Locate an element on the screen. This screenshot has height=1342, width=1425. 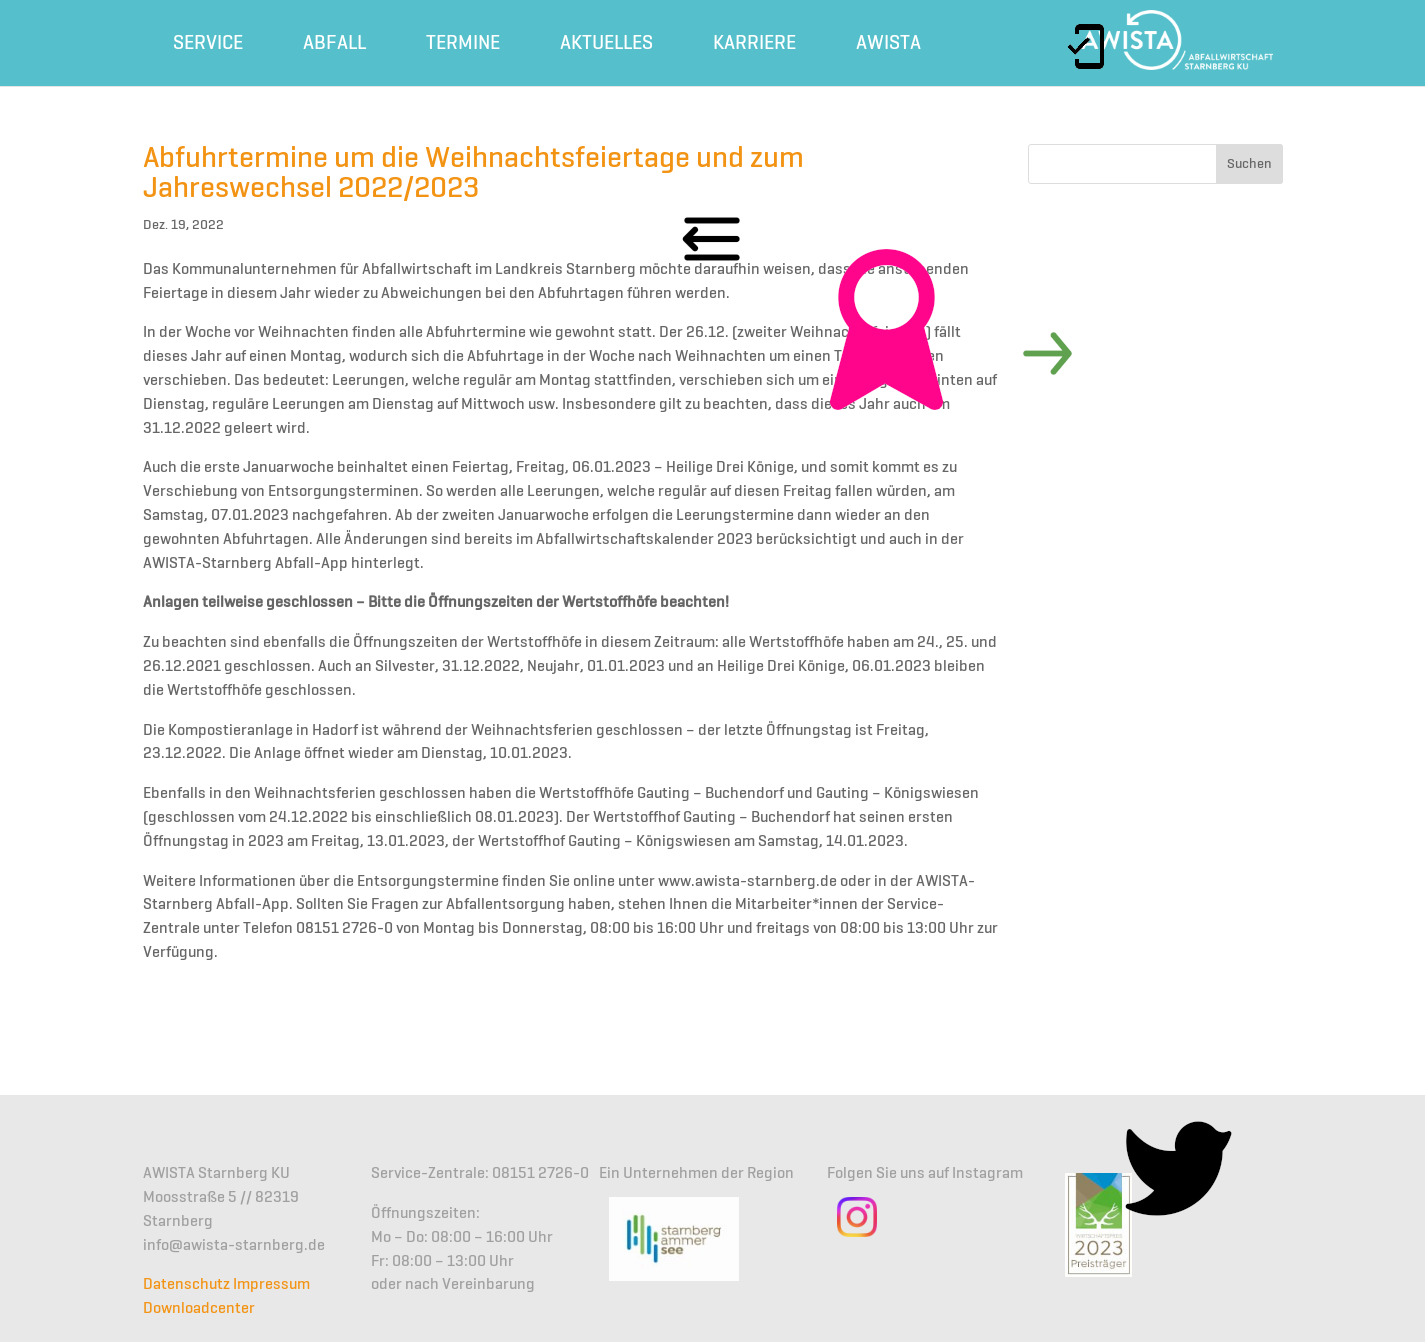
open twitter is located at coordinates (1178, 1168).